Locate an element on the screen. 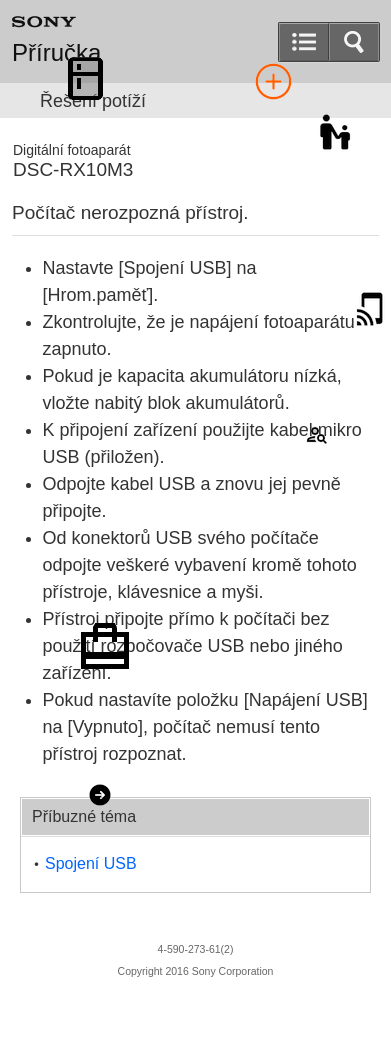 The height and width of the screenshot is (1038, 391). add a new item is located at coordinates (273, 81).